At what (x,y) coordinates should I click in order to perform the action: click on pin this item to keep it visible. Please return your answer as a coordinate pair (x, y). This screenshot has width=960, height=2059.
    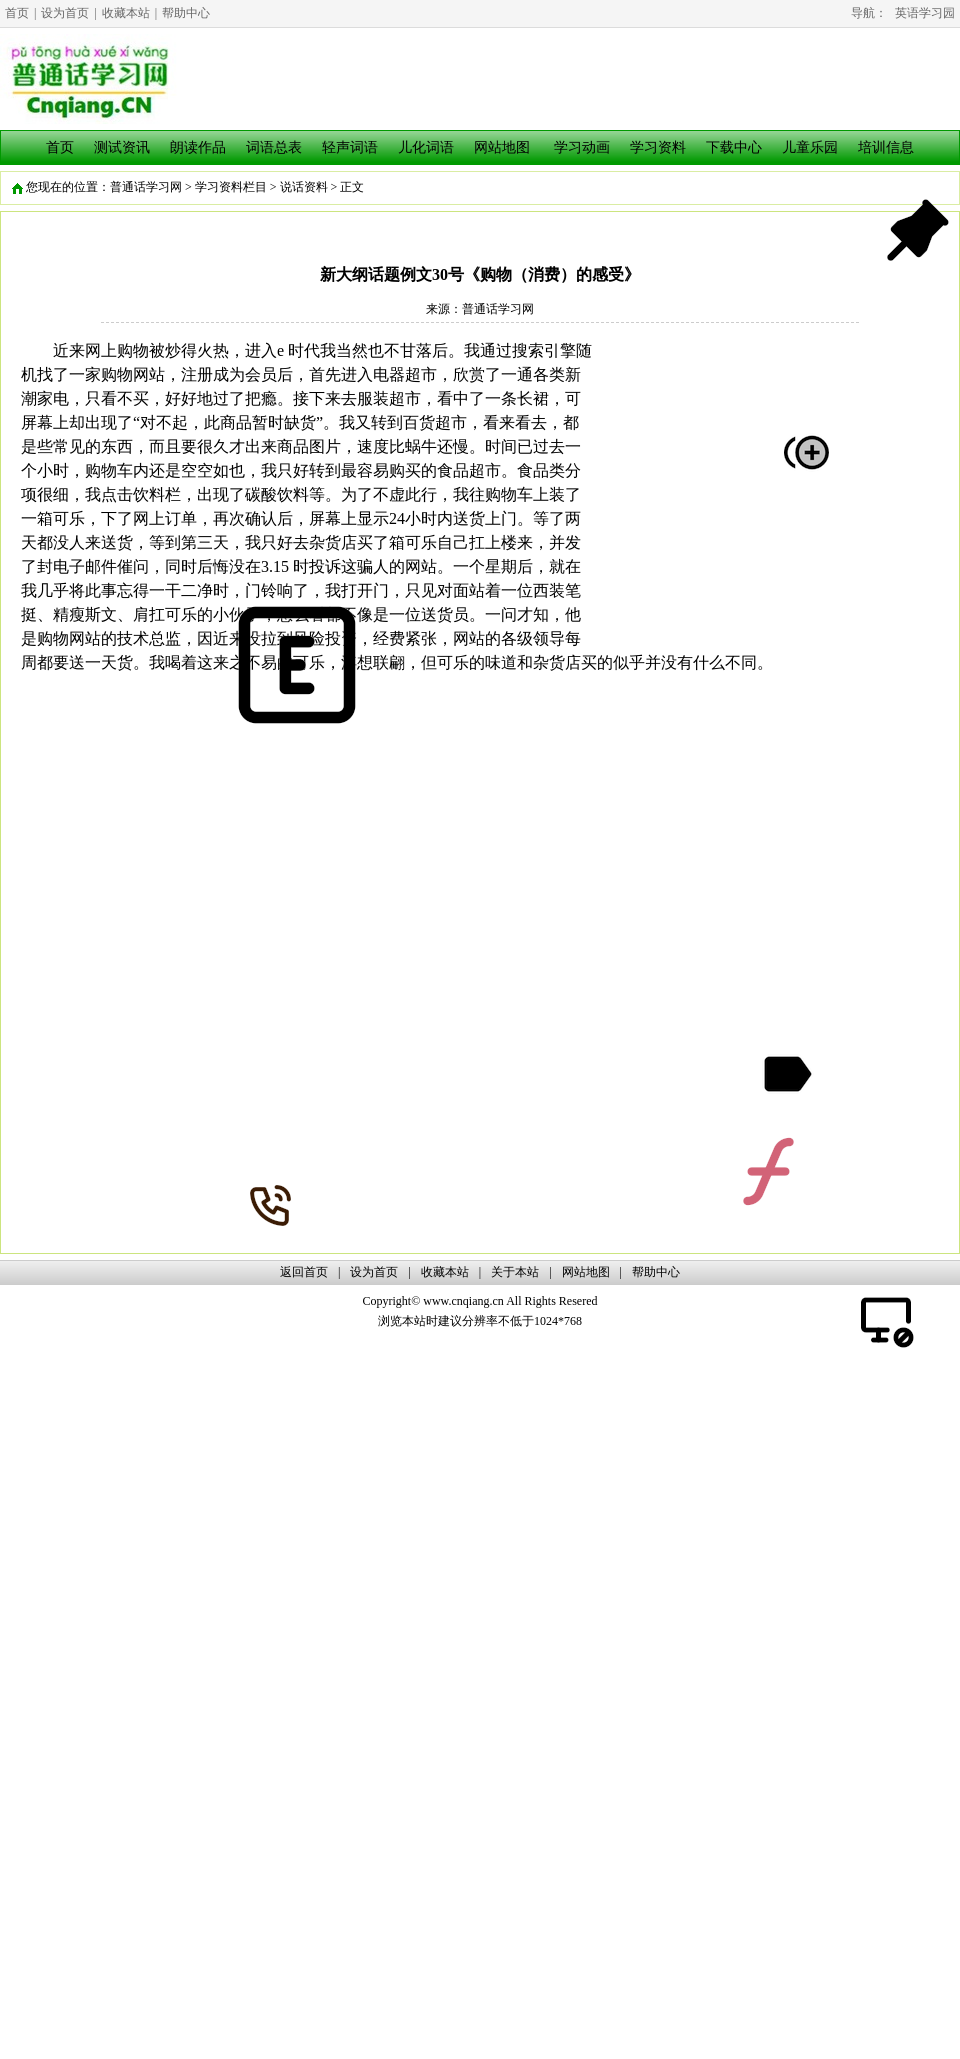
    Looking at the image, I should click on (917, 231).